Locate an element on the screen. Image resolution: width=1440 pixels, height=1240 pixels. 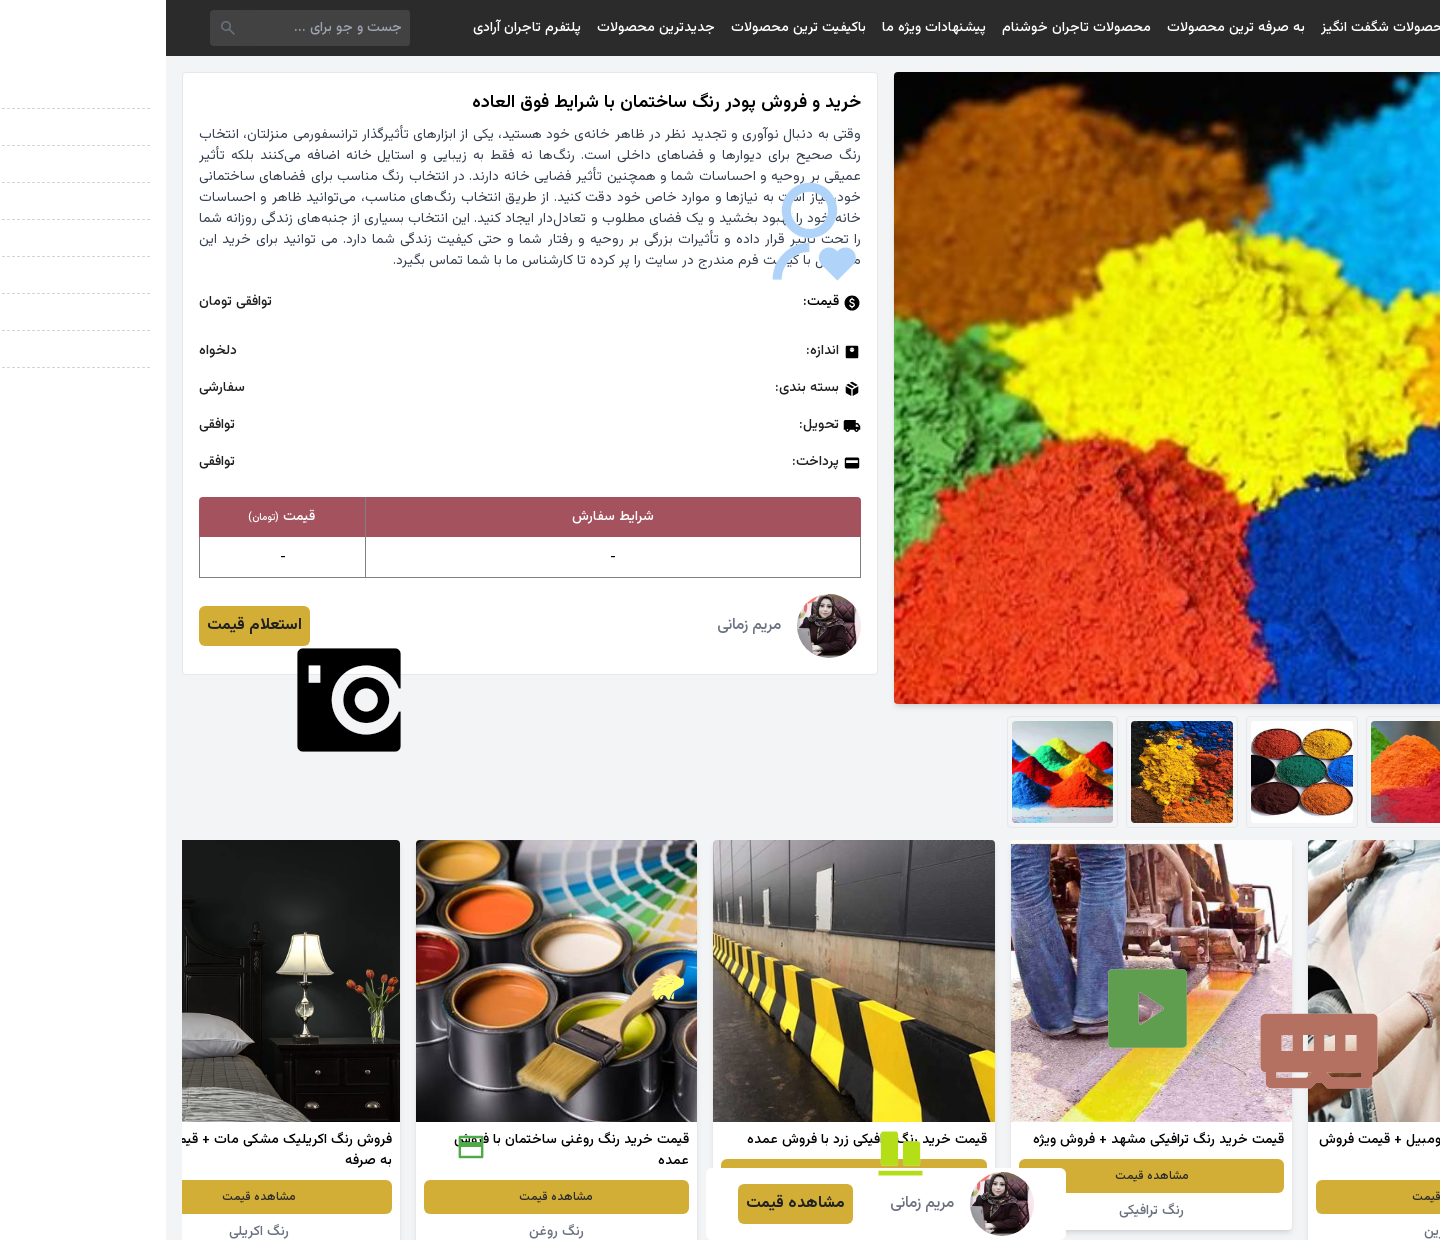
view saved payment methods is located at coordinates (471, 1147).